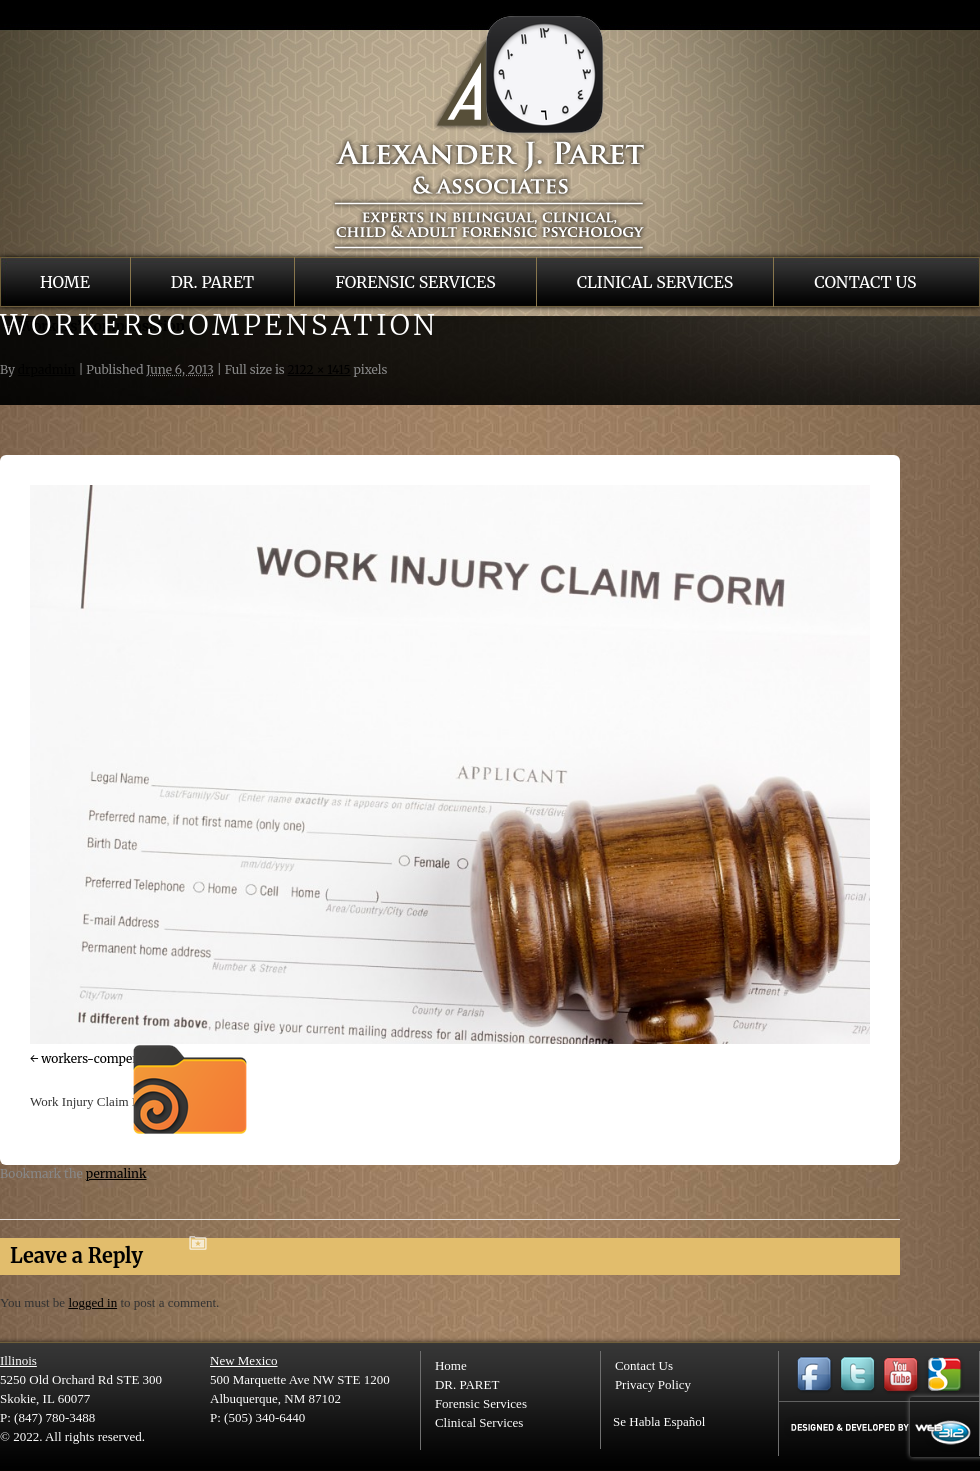 Image resolution: width=980 pixels, height=1471 pixels. What do you see at coordinates (189, 1092) in the screenshot?
I see `open houdini project files folder` at bounding box center [189, 1092].